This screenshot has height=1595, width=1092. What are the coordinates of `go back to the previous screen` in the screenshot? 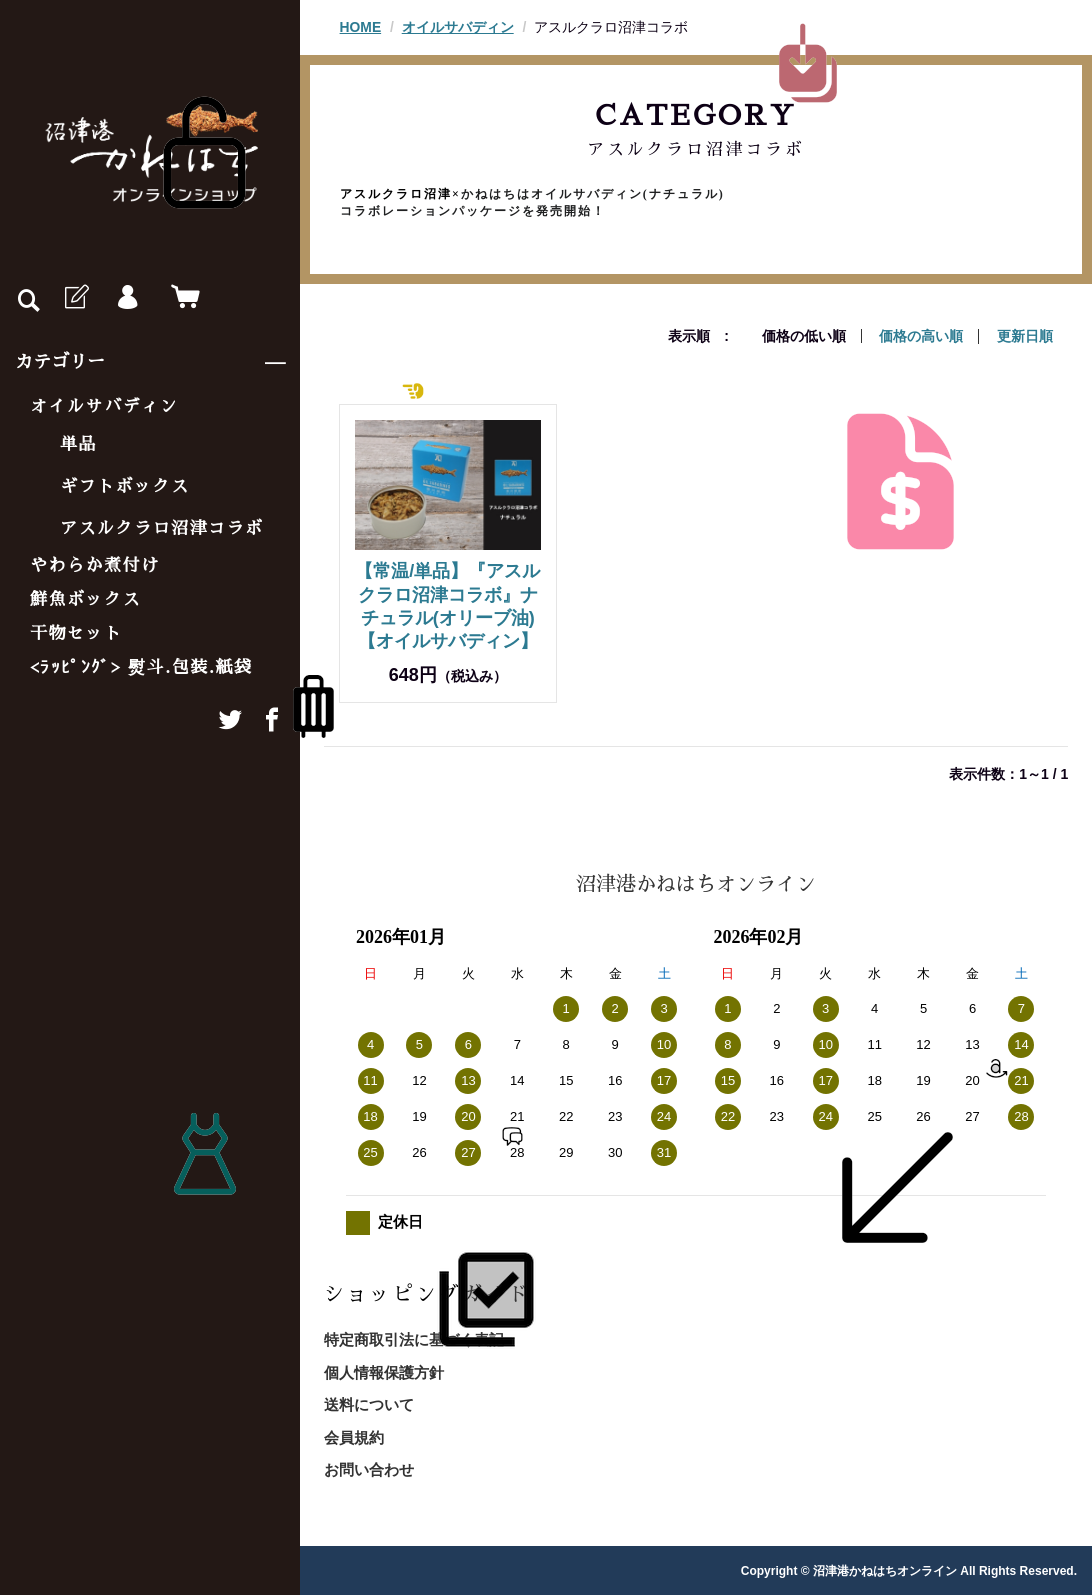 It's located at (413, 391).